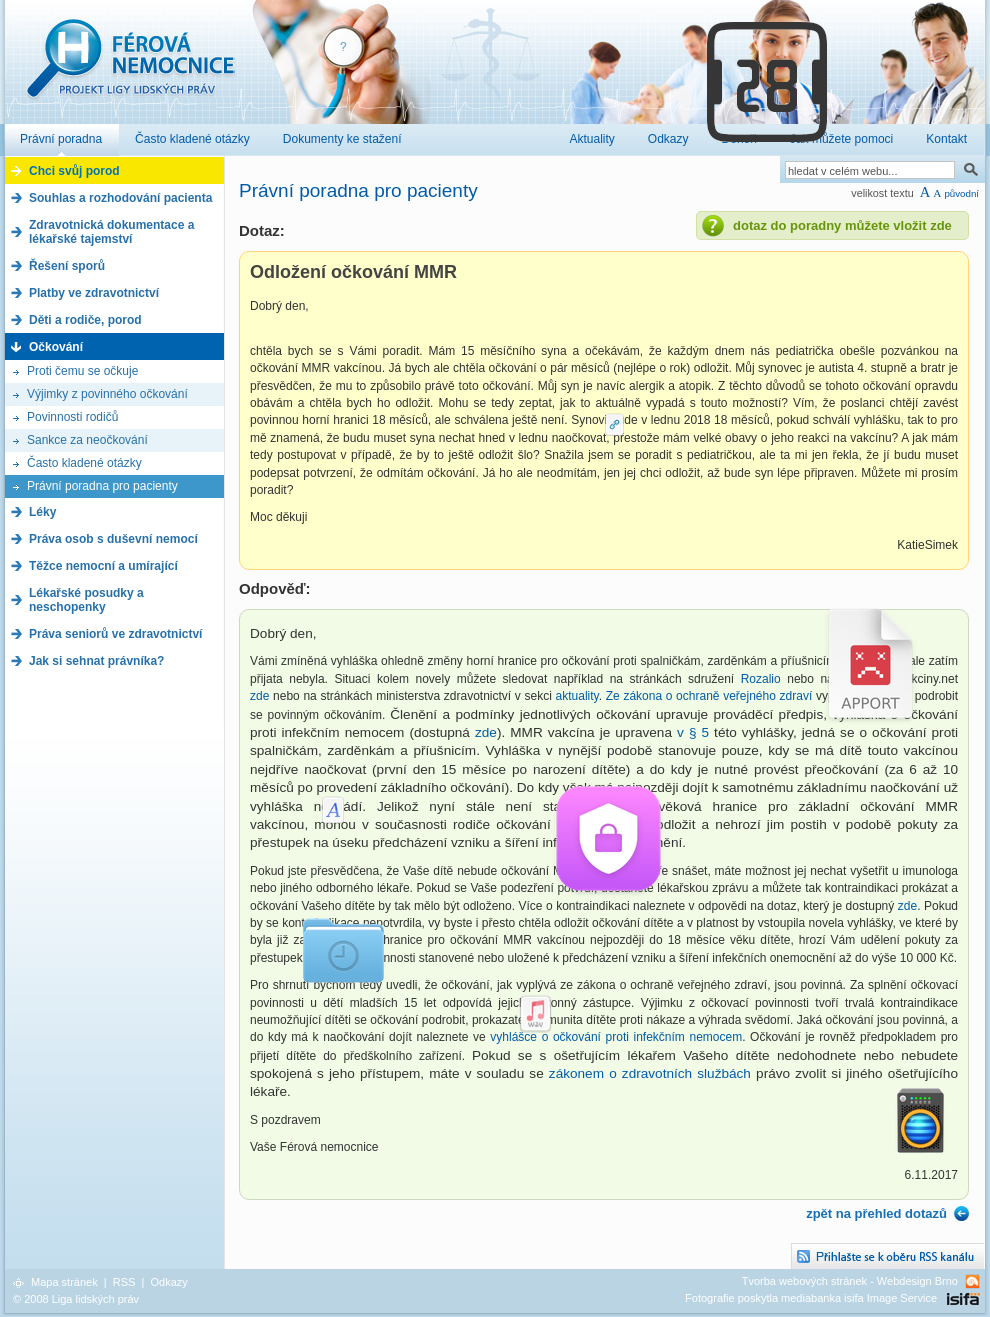  I want to click on open a font file, so click(333, 810).